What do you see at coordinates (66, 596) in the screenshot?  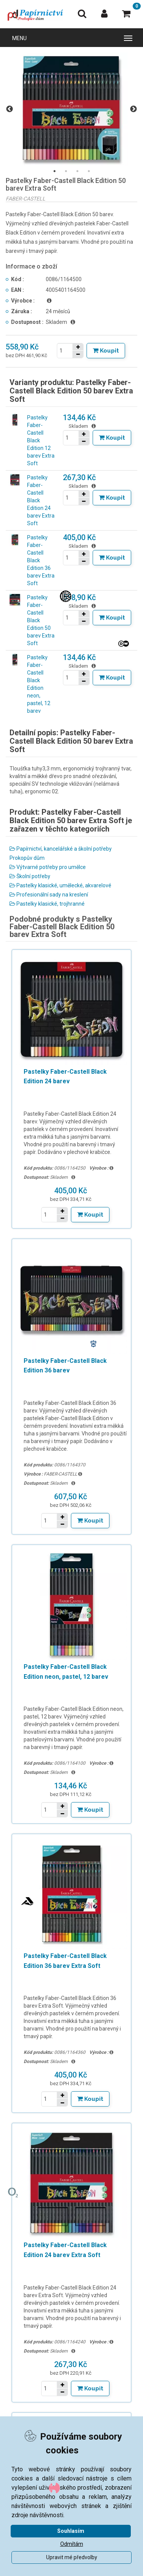 I see `open keeper password manager` at bounding box center [66, 596].